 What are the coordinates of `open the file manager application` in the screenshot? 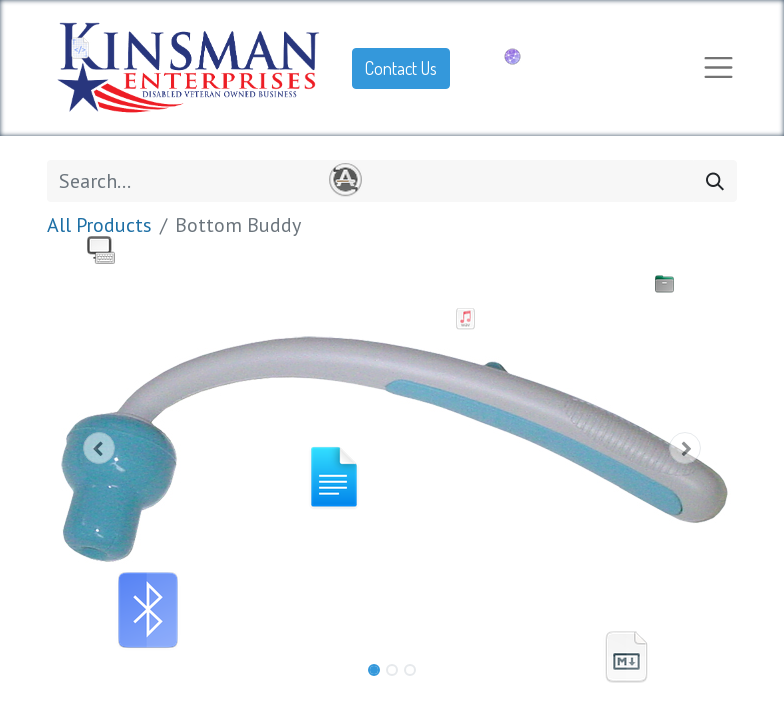 It's located at (664, 283).